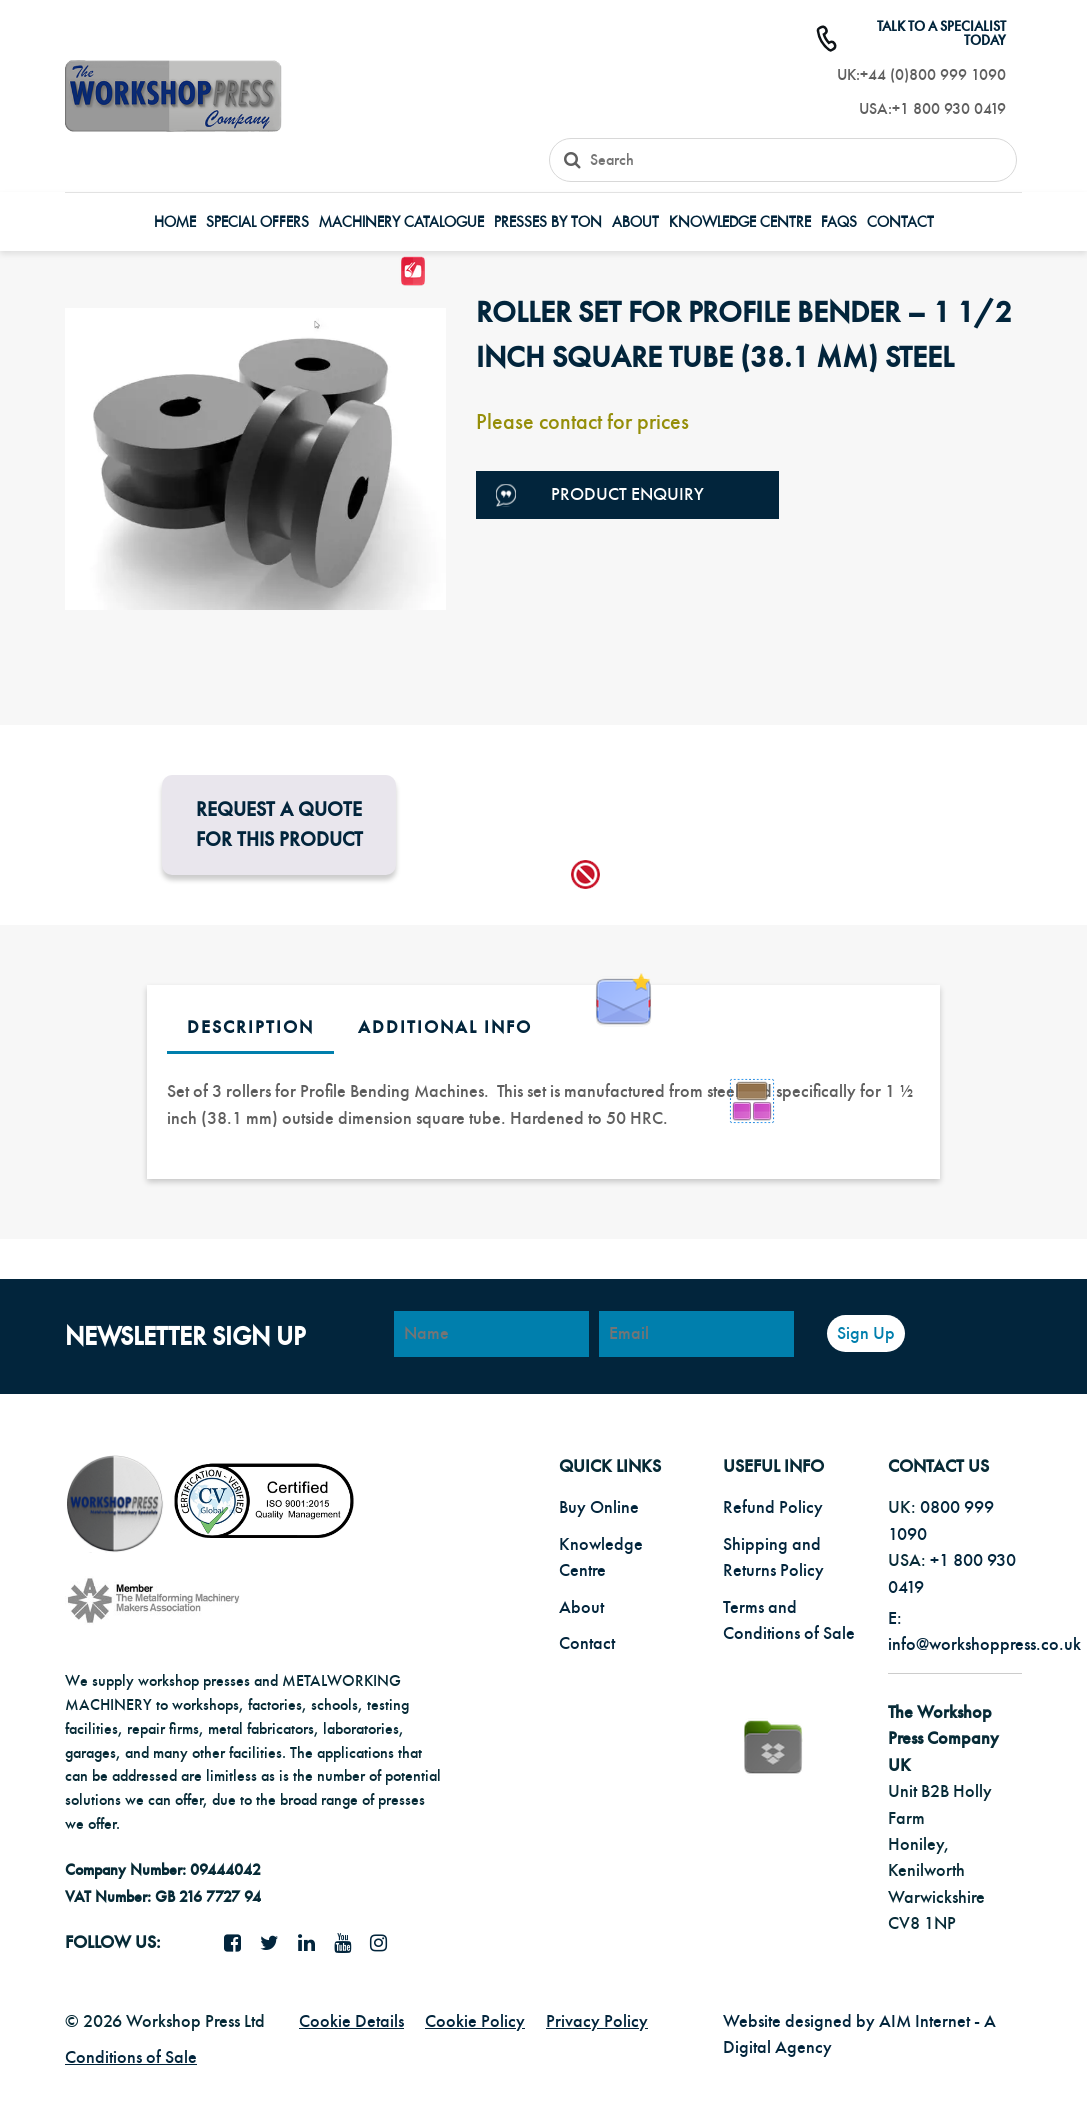  What do you see at coordinates (773, 1747) in the screenshot?
I see `open dropbox synced folder` at bounding box center [773, 1747].